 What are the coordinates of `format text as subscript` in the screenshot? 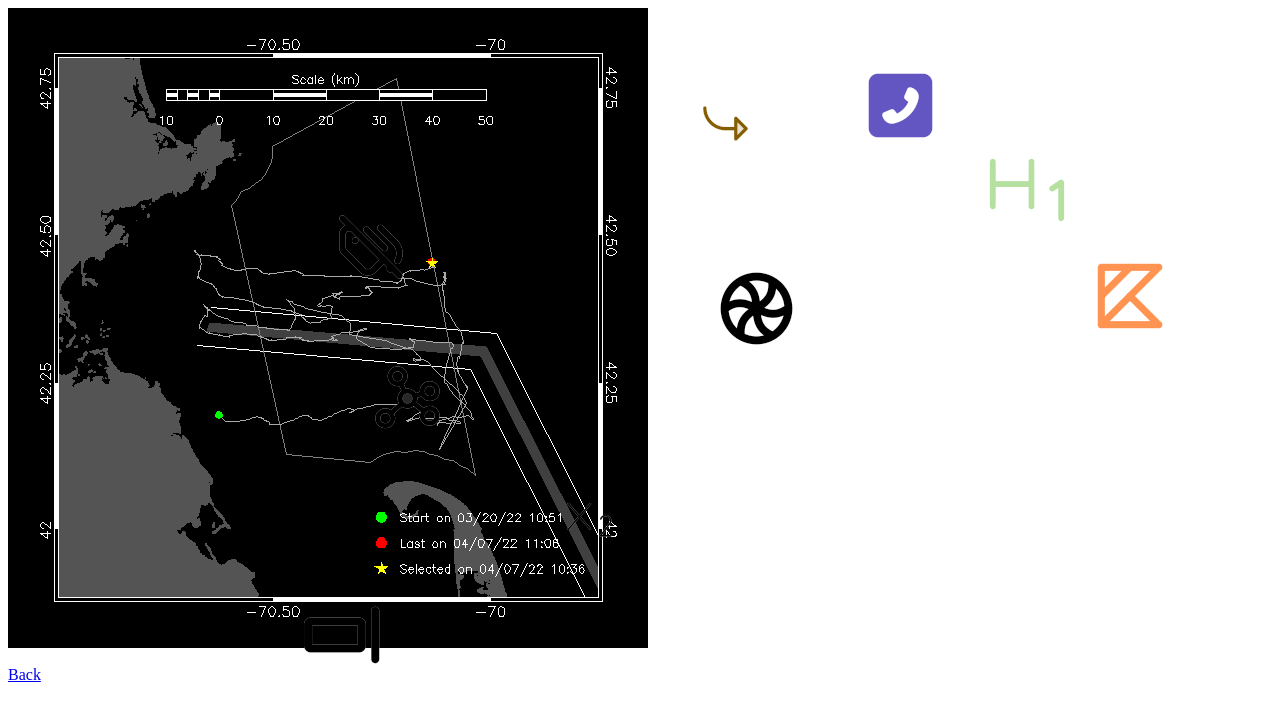 It's located at (587, 519).